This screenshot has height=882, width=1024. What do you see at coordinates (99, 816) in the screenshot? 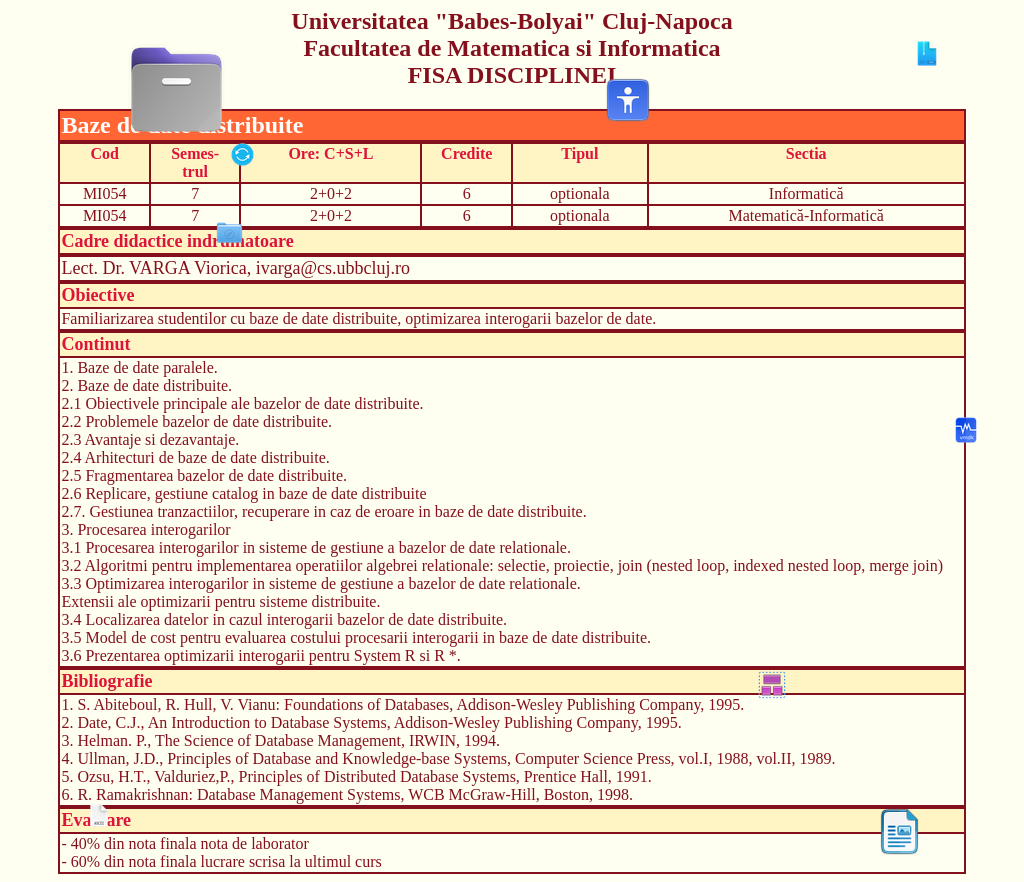
I see `a plain text or ascii file type indicator` at bounding box center [99, 816].